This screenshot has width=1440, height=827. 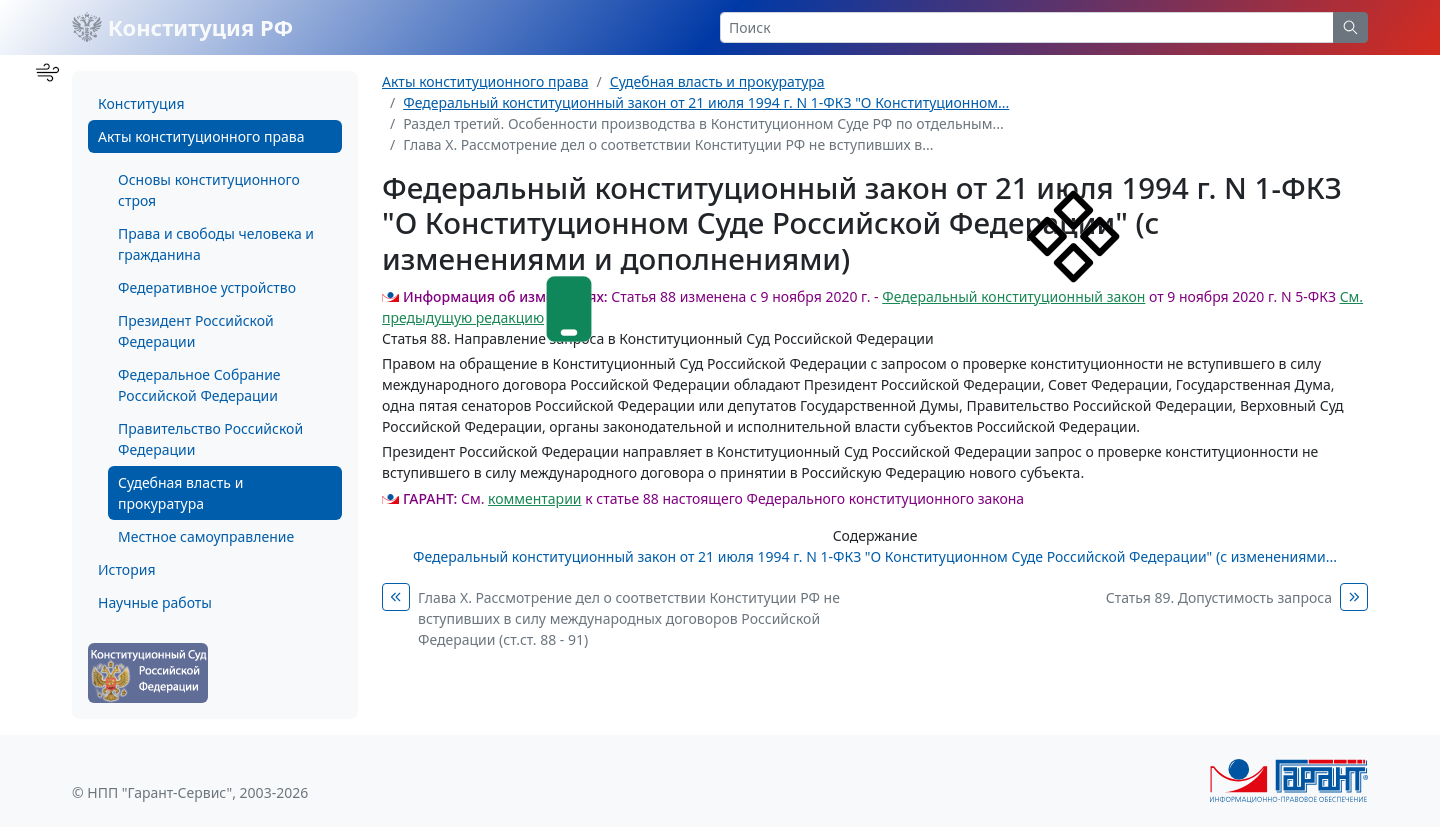 What do you see at coordinates (569, 309) in the screenshot?
I see `indicates mobile device or smartphone` at bounding box center [569, 309].